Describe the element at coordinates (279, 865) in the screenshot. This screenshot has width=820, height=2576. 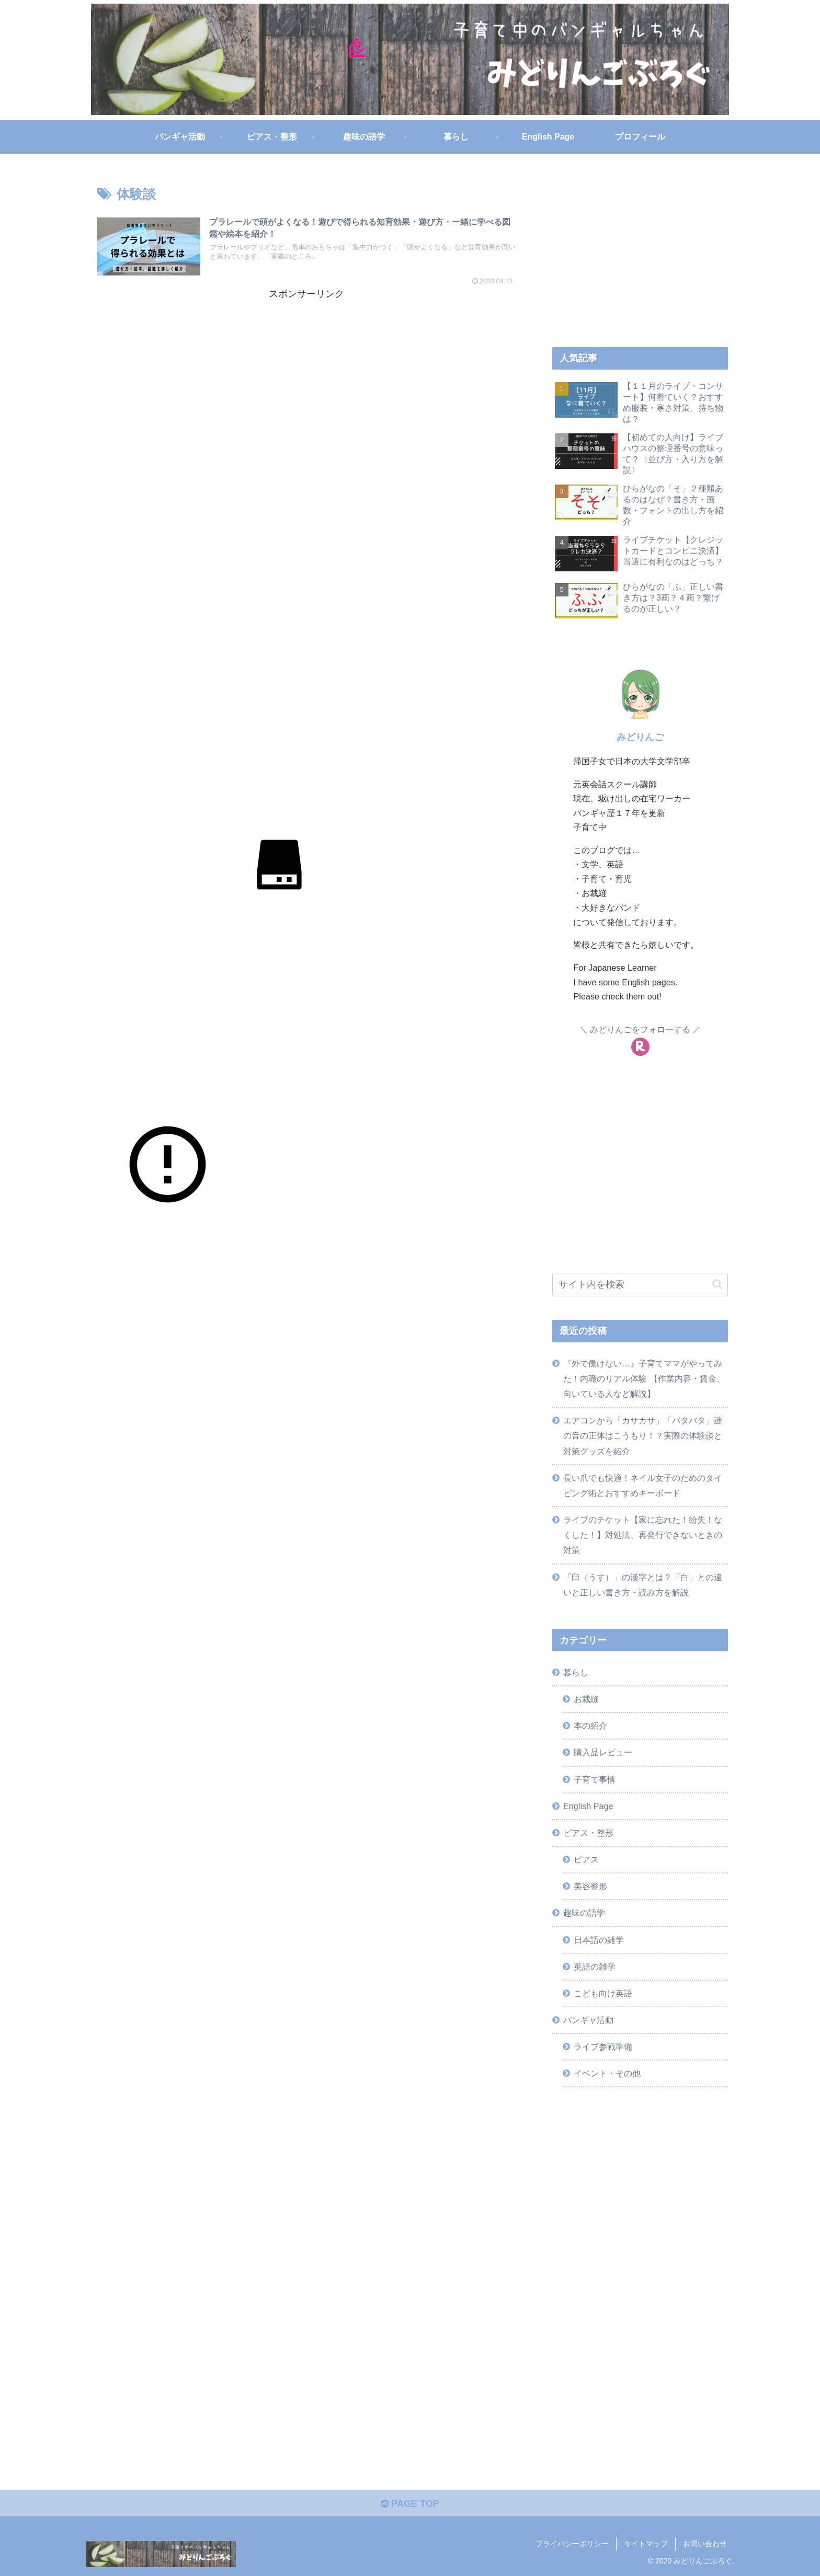
I see `access external storage or hard drive` at that location.